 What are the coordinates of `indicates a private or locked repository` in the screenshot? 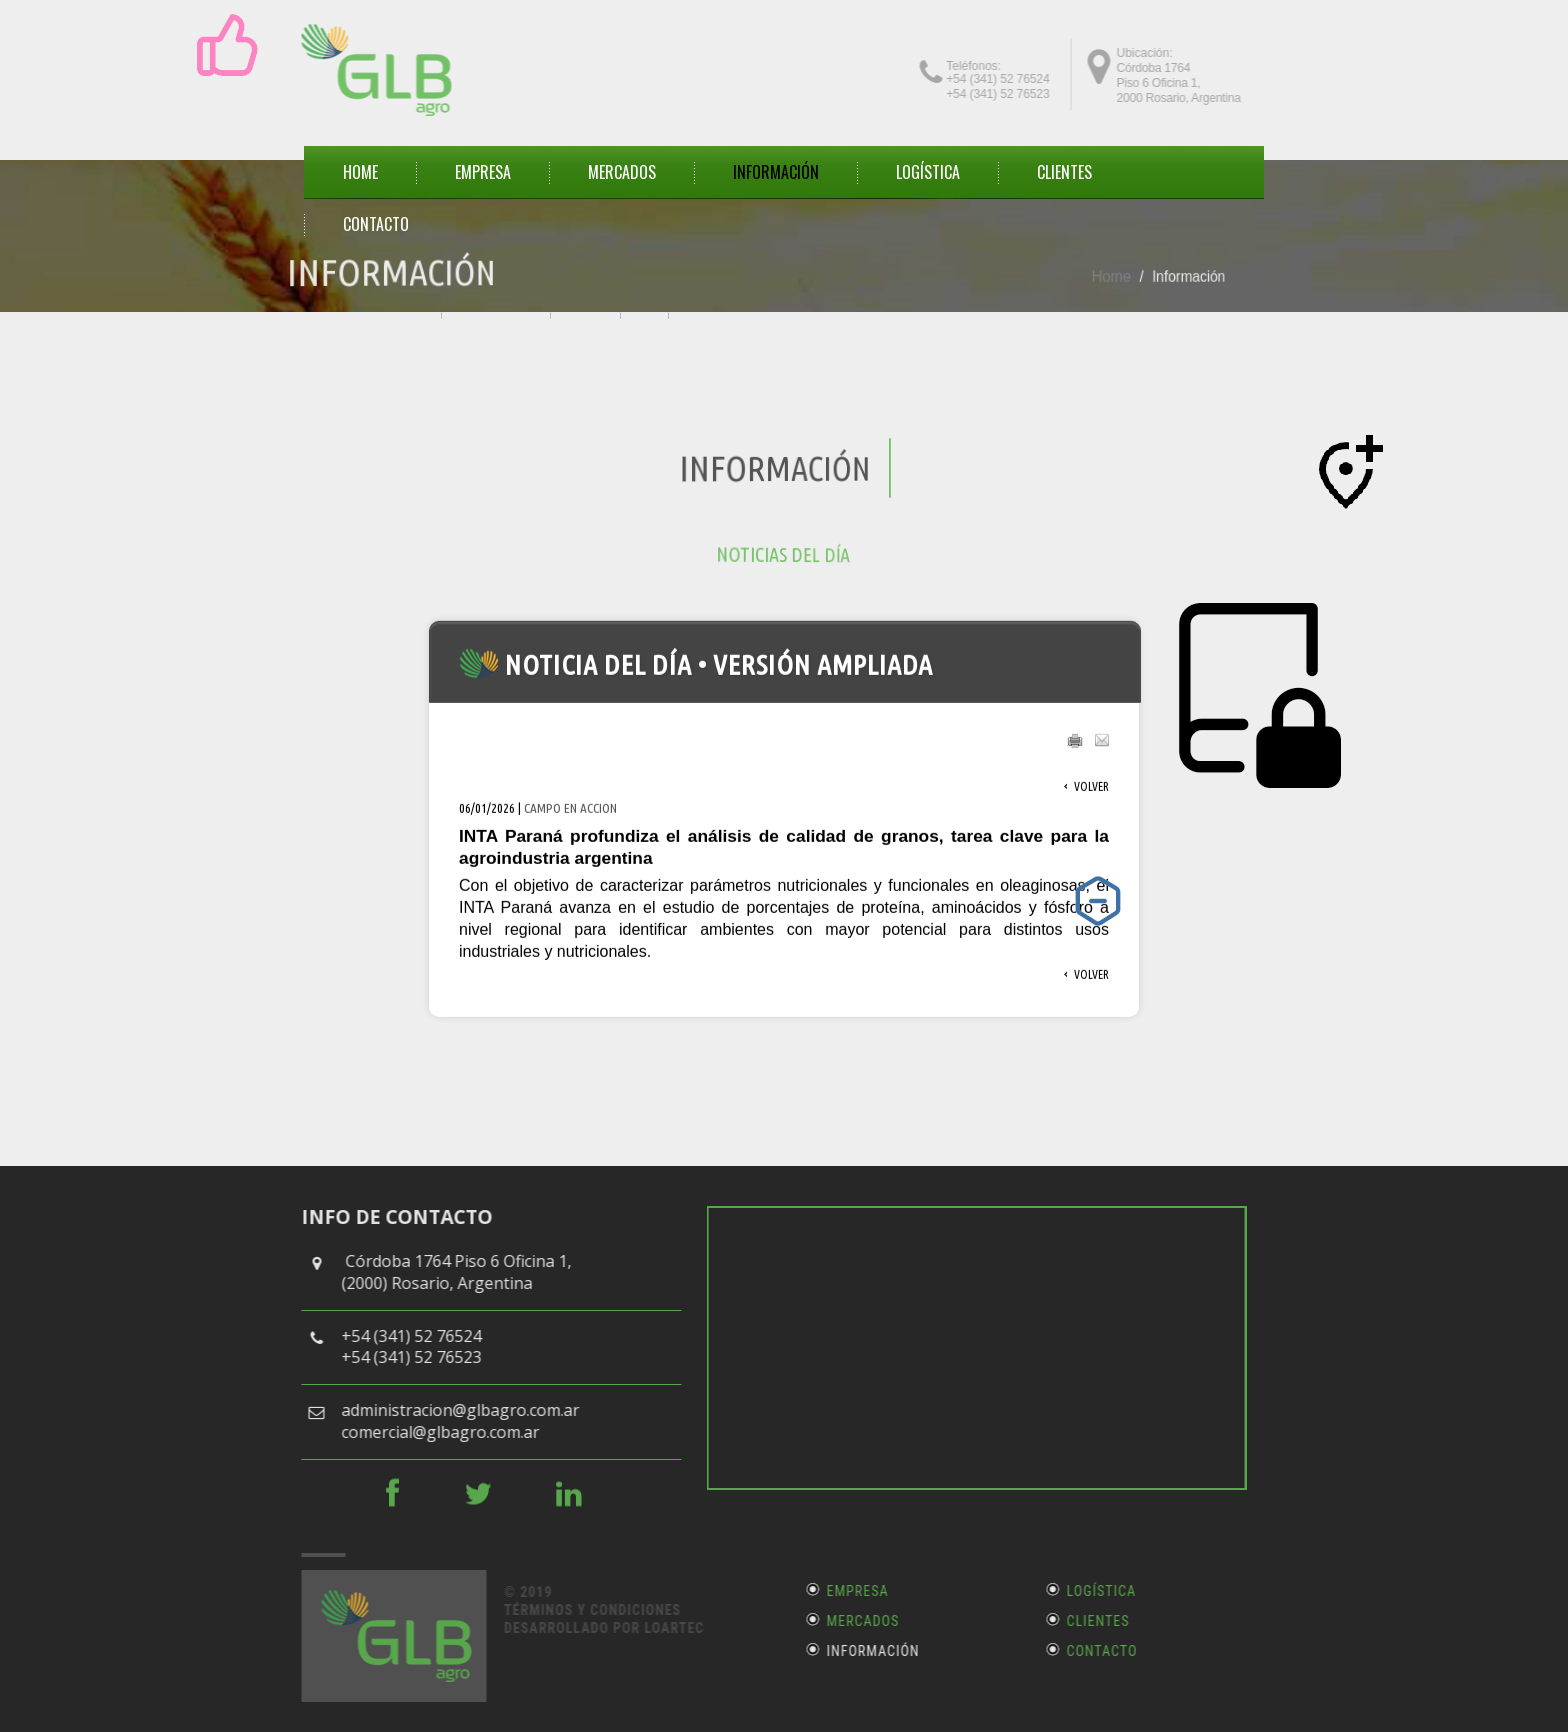 It's located at (1248, 695).